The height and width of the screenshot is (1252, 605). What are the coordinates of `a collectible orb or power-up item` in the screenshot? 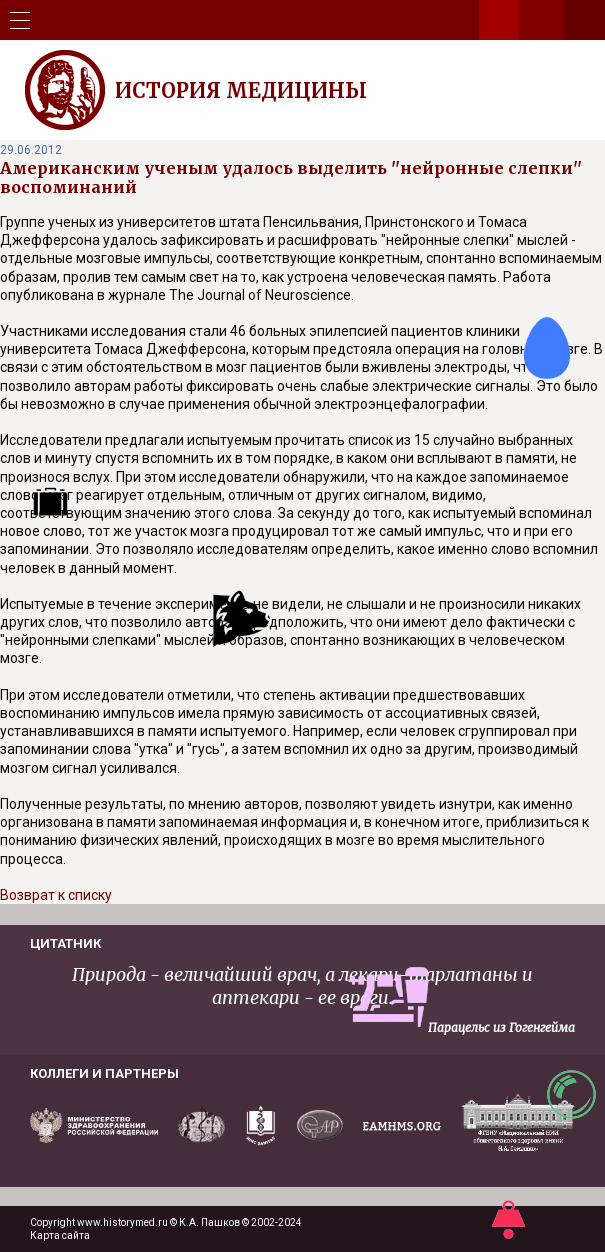 It's located at (571, 1094).